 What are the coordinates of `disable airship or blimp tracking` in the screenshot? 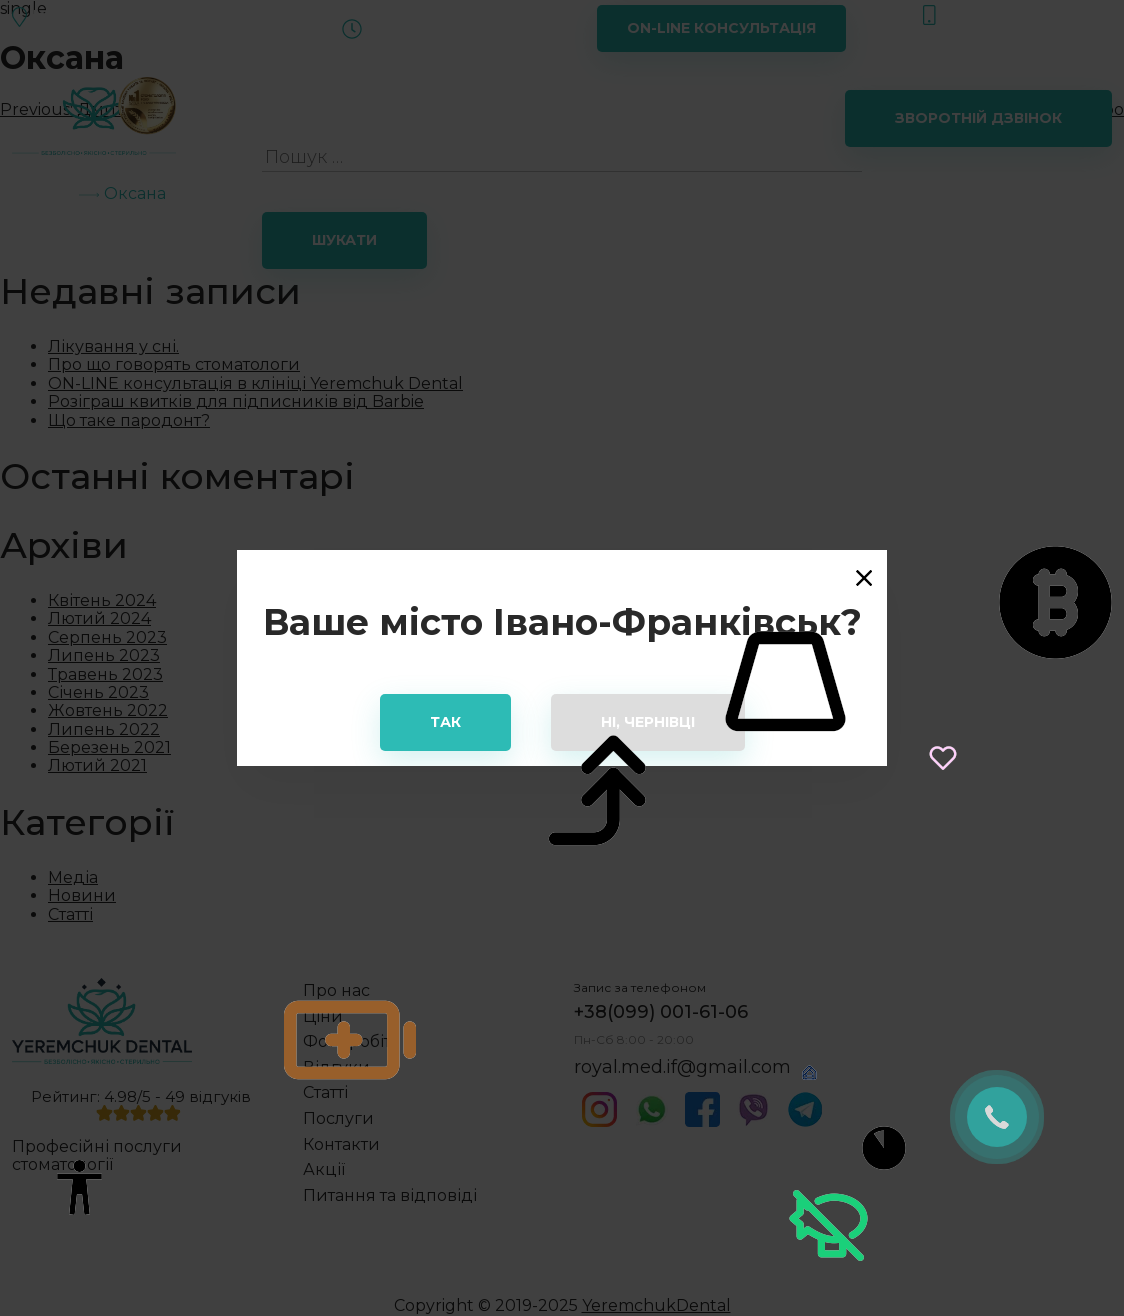 It's located at (828, 1225).